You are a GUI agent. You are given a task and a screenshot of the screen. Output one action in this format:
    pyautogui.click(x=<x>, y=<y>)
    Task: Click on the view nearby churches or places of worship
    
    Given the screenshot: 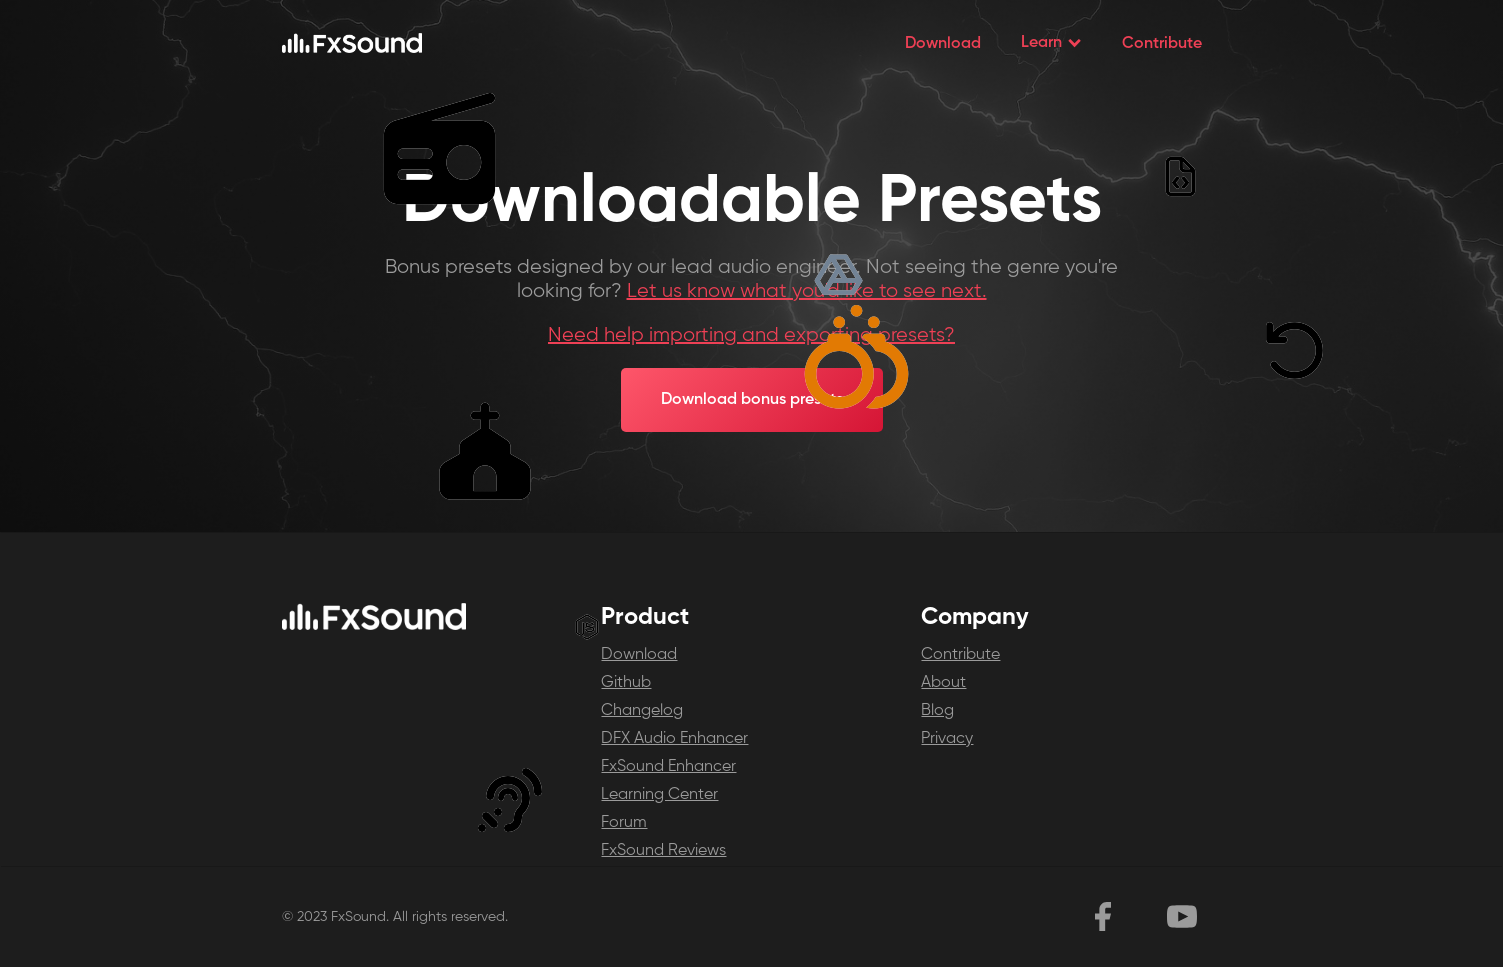 What is the action you would take?
    pyautogui.click(x=485, y=454)
    